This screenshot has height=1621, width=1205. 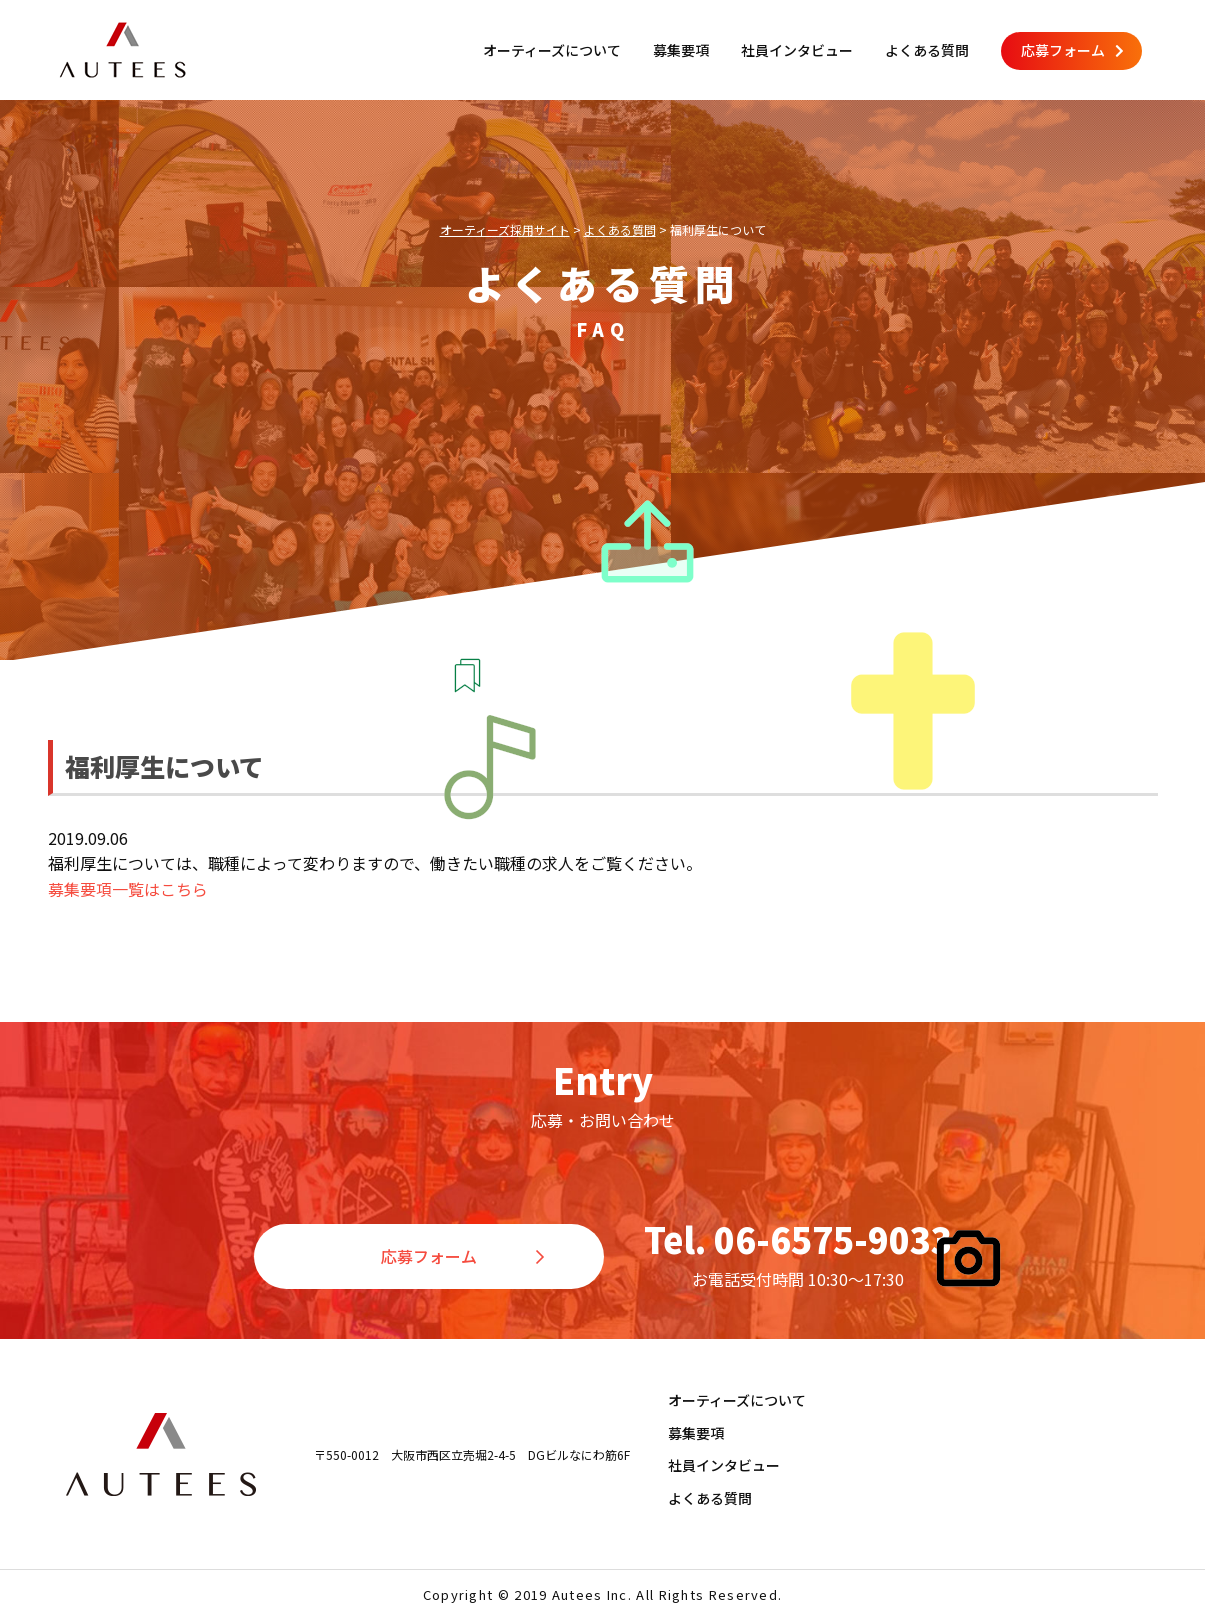 I want to click on religious or faith-related content, so click(x=913, y=711).